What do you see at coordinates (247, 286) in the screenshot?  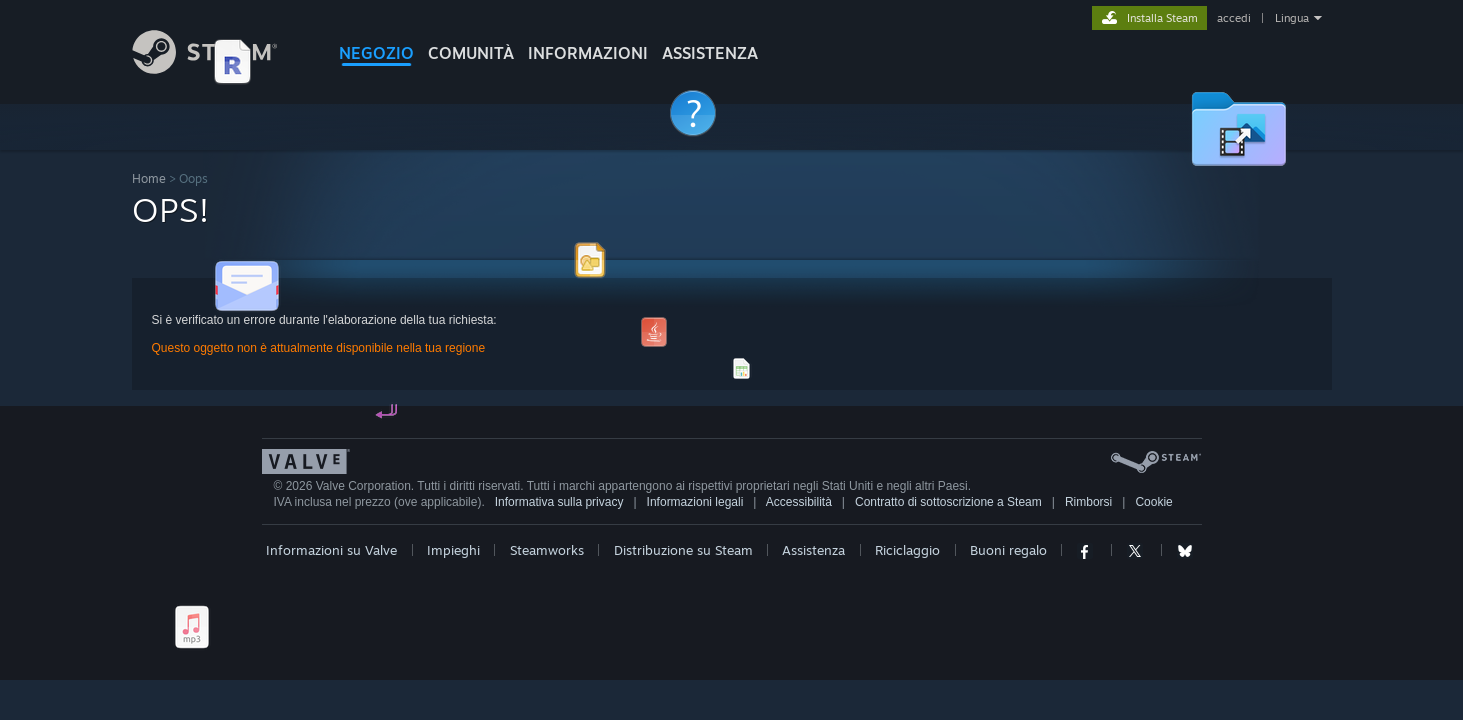 I see `open the mail application` at bounding box center [247, 286].